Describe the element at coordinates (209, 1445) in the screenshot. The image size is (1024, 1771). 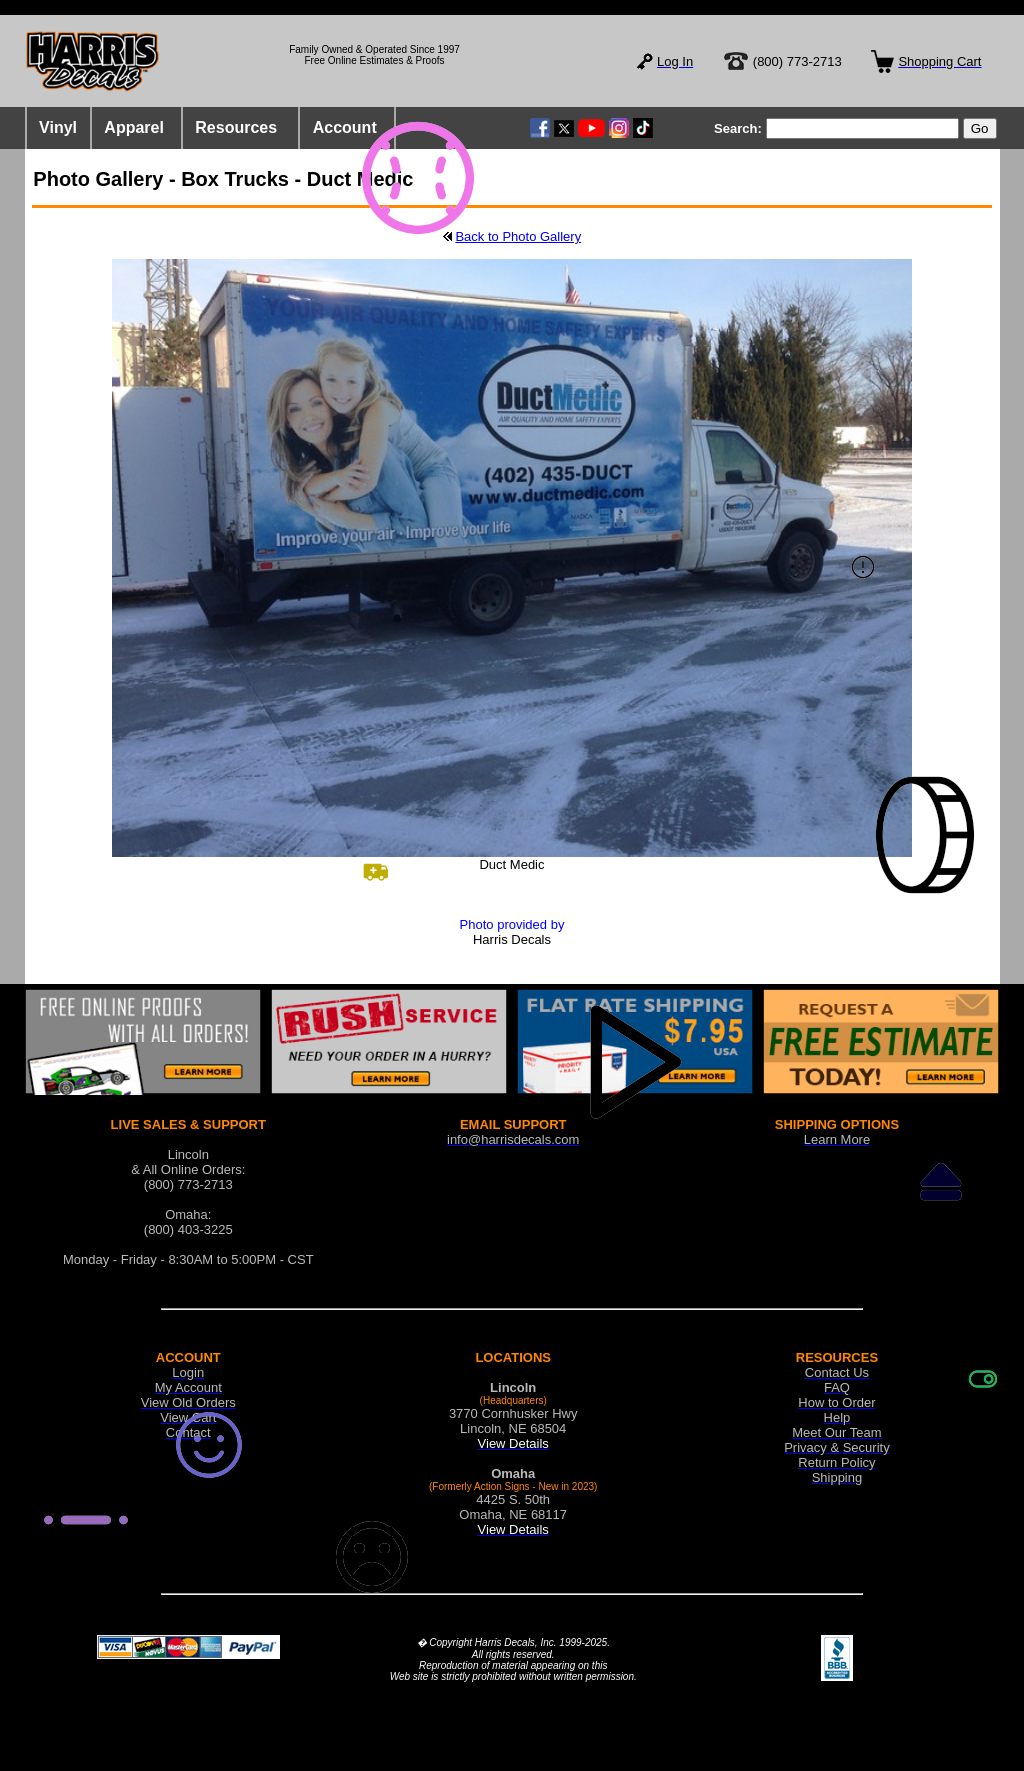
I see `add an emoji or reaction` at that location.